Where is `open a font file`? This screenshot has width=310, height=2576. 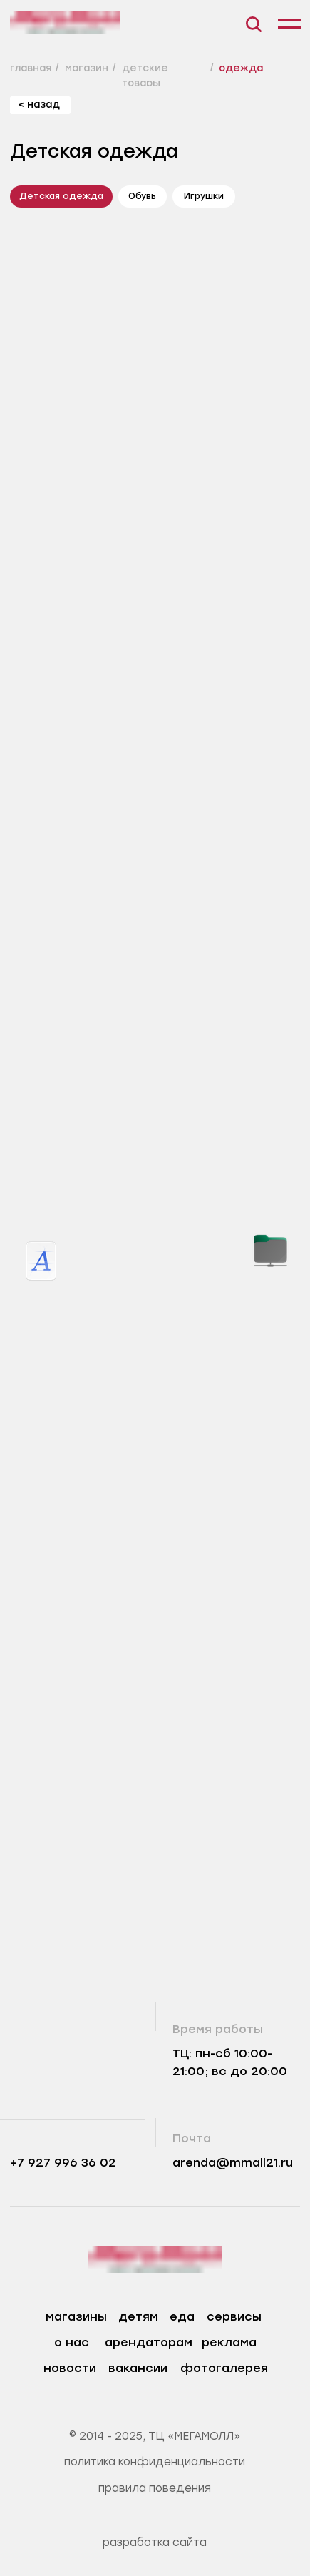
open a font file is located at coordinates (41, 1261).